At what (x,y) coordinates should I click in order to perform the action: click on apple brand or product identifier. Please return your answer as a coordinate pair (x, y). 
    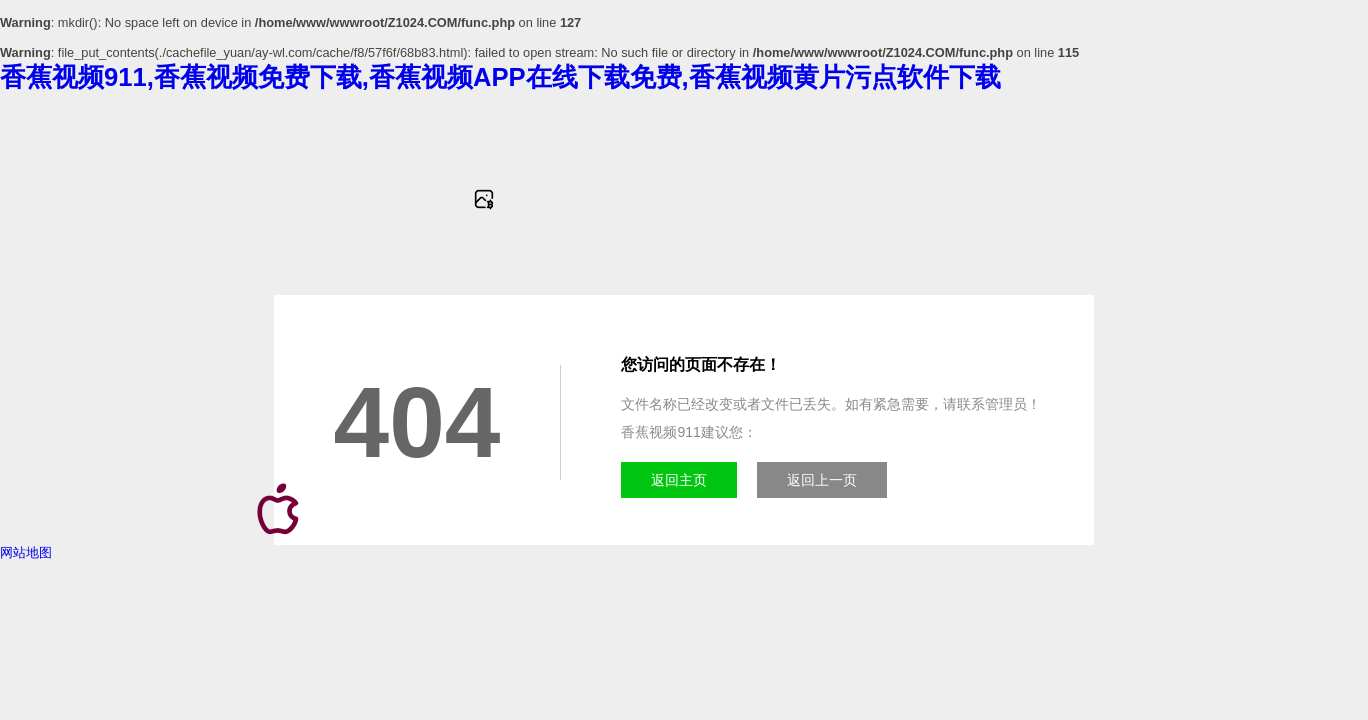
    Looking at the image, I should click on (279, 510).